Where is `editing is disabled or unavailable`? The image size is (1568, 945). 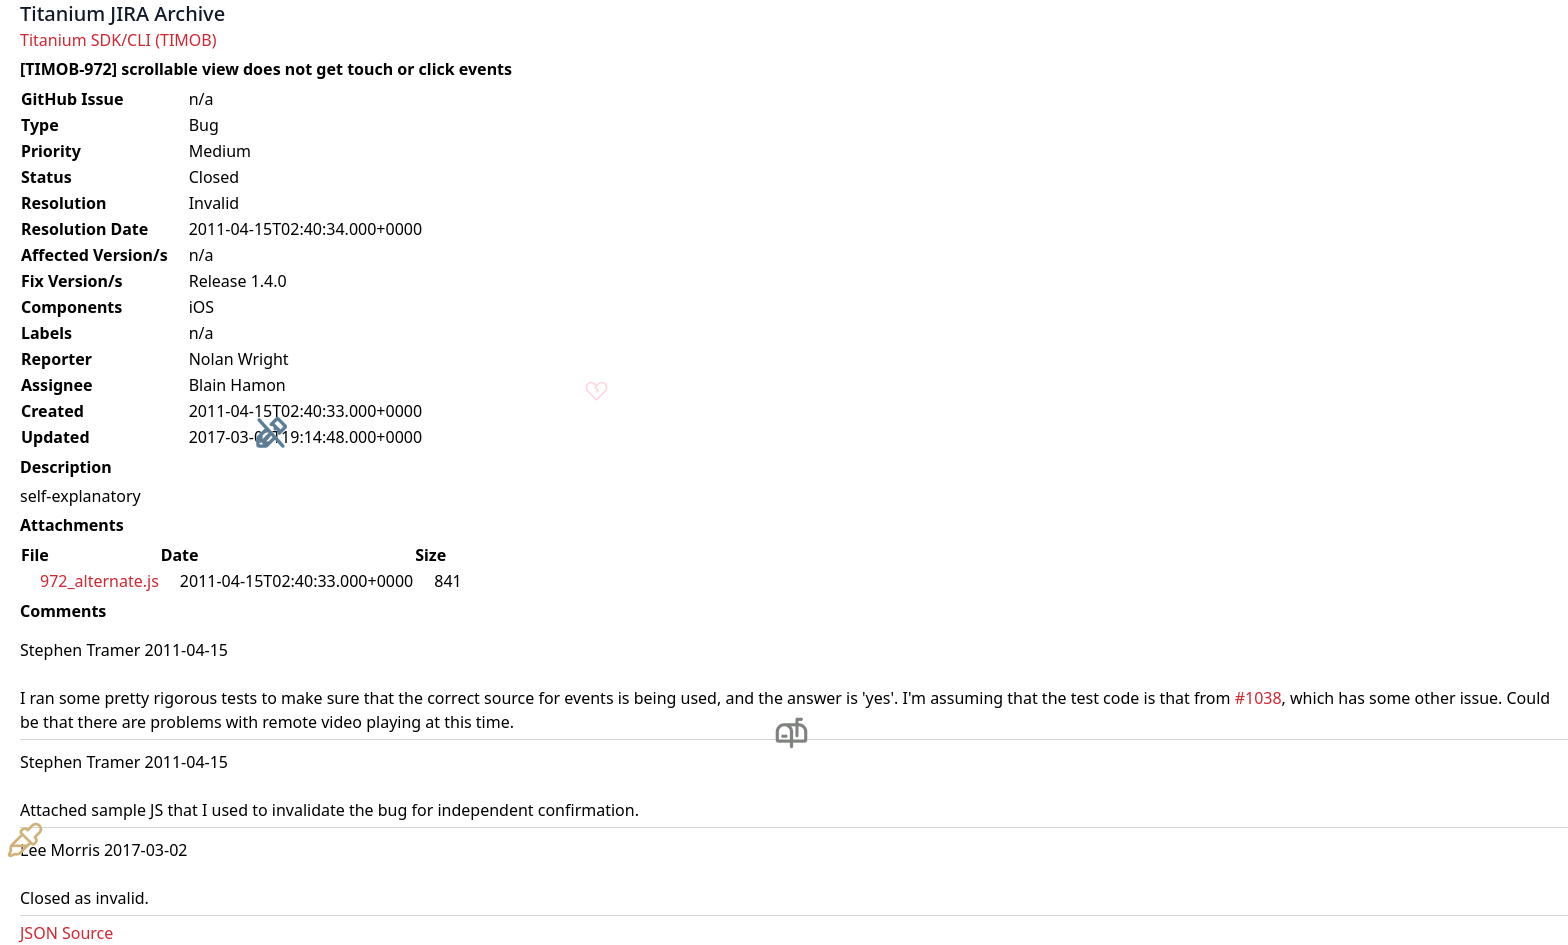
editing is disabled or unavailable is located at coordinates (271, 433).